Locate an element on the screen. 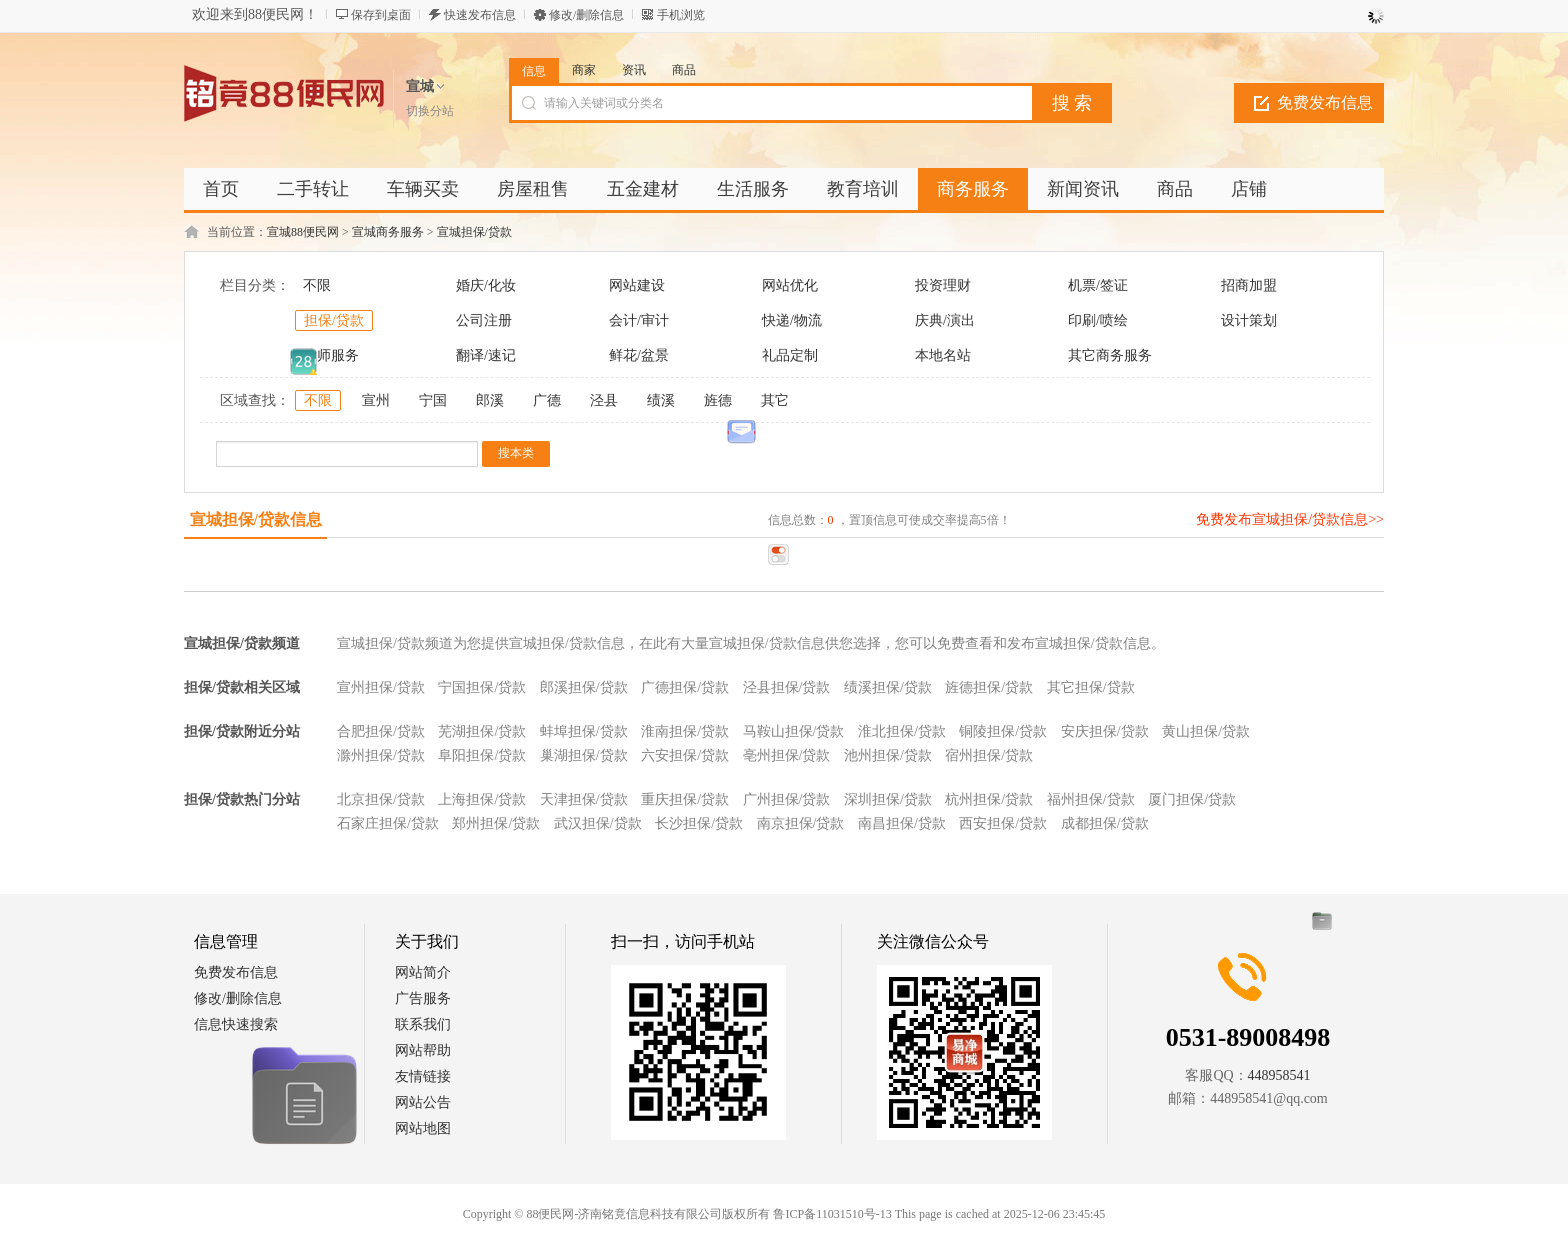 The width and height of the screenshot is (1568, 1244). indicates an upcoming appointment or event is located at coordinates (303, 361).